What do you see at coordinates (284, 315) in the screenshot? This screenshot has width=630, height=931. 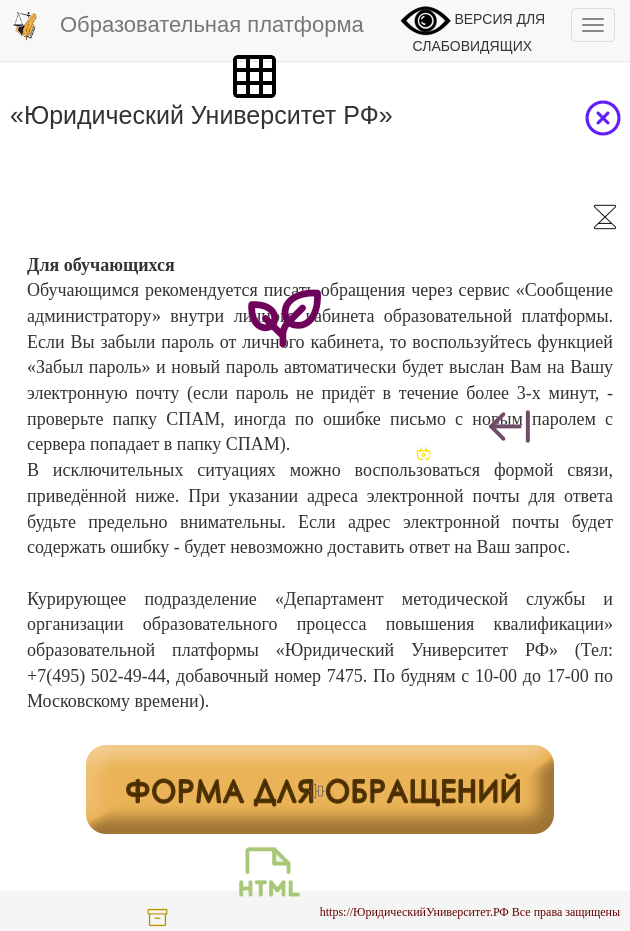 I see `access garden or plant care features` at bounding box center [284, 315].